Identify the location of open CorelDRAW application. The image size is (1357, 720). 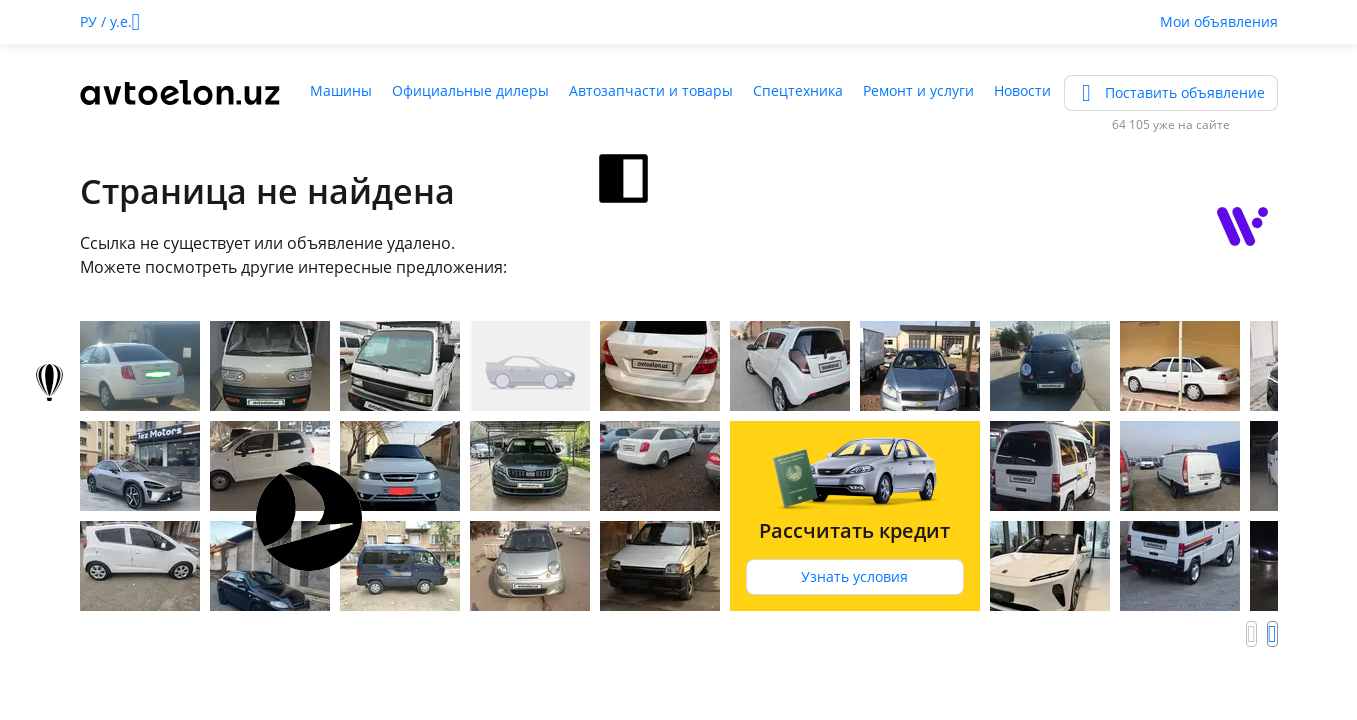
(49, 382).